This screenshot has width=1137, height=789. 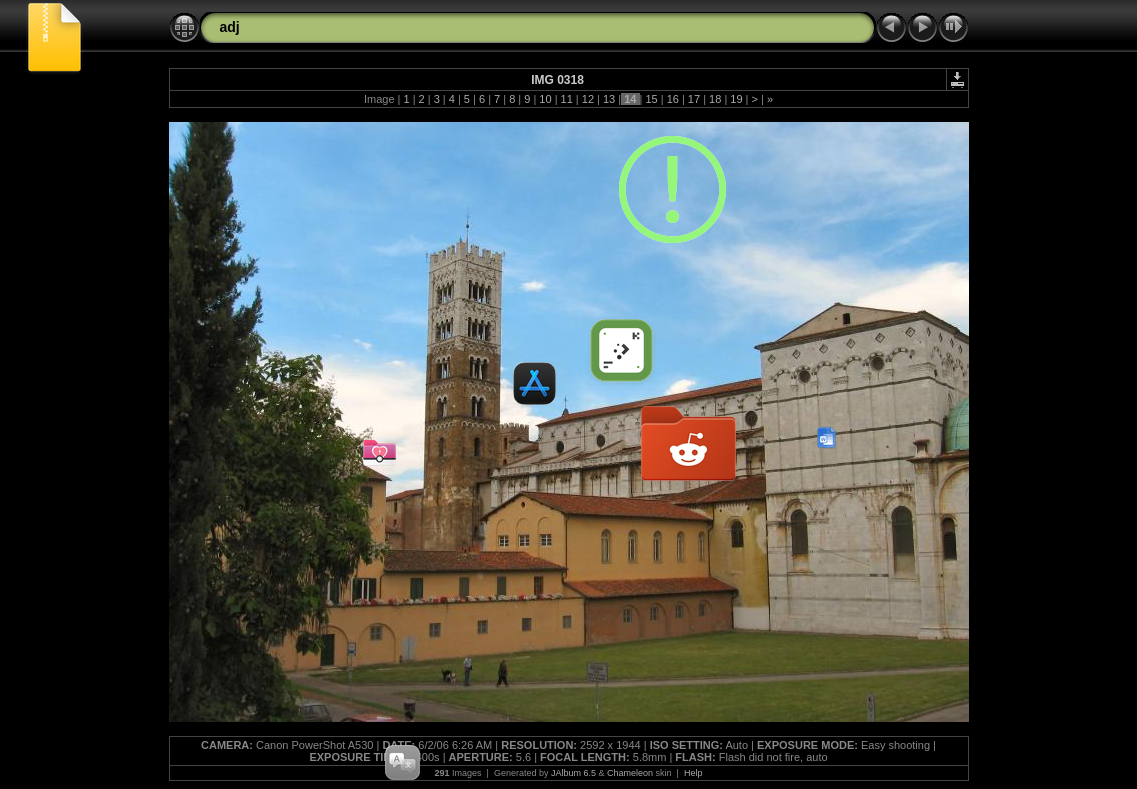 I want to click on access CPU and processor settings, so click(x=621, y=351).